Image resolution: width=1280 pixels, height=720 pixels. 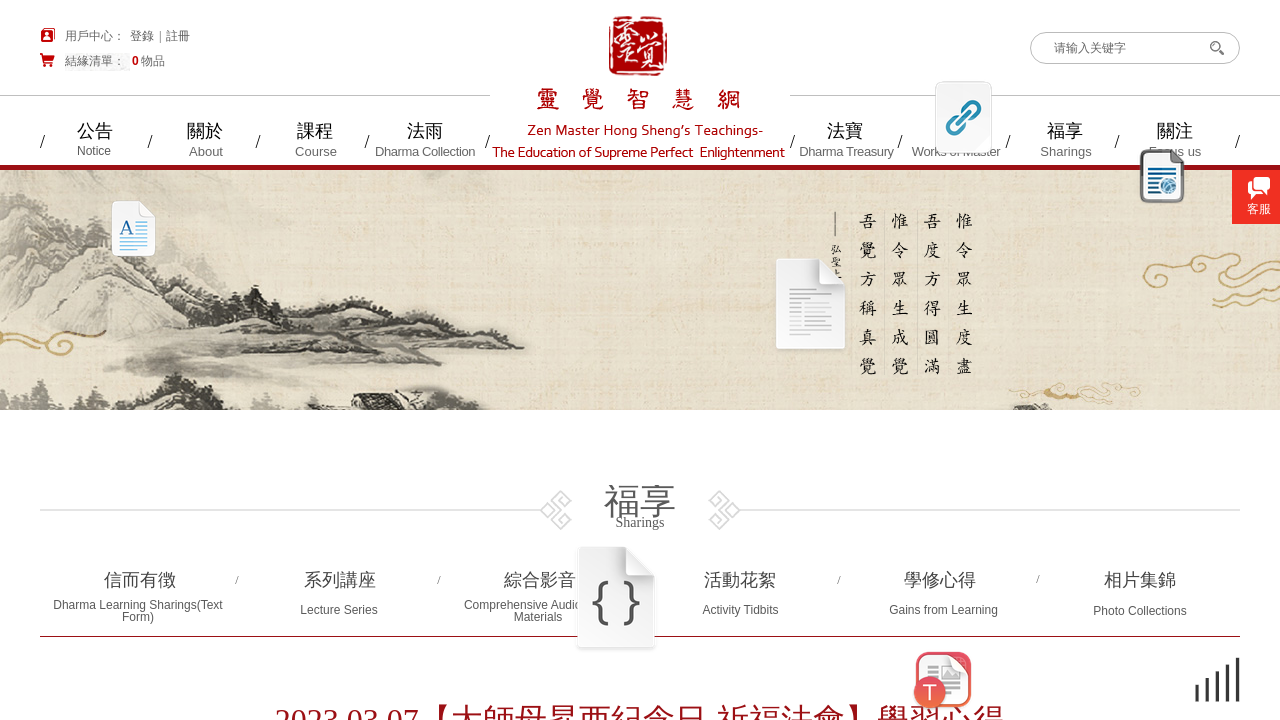 I want to click on mobile network signal strength indicator, so click(x=1219, y=678).